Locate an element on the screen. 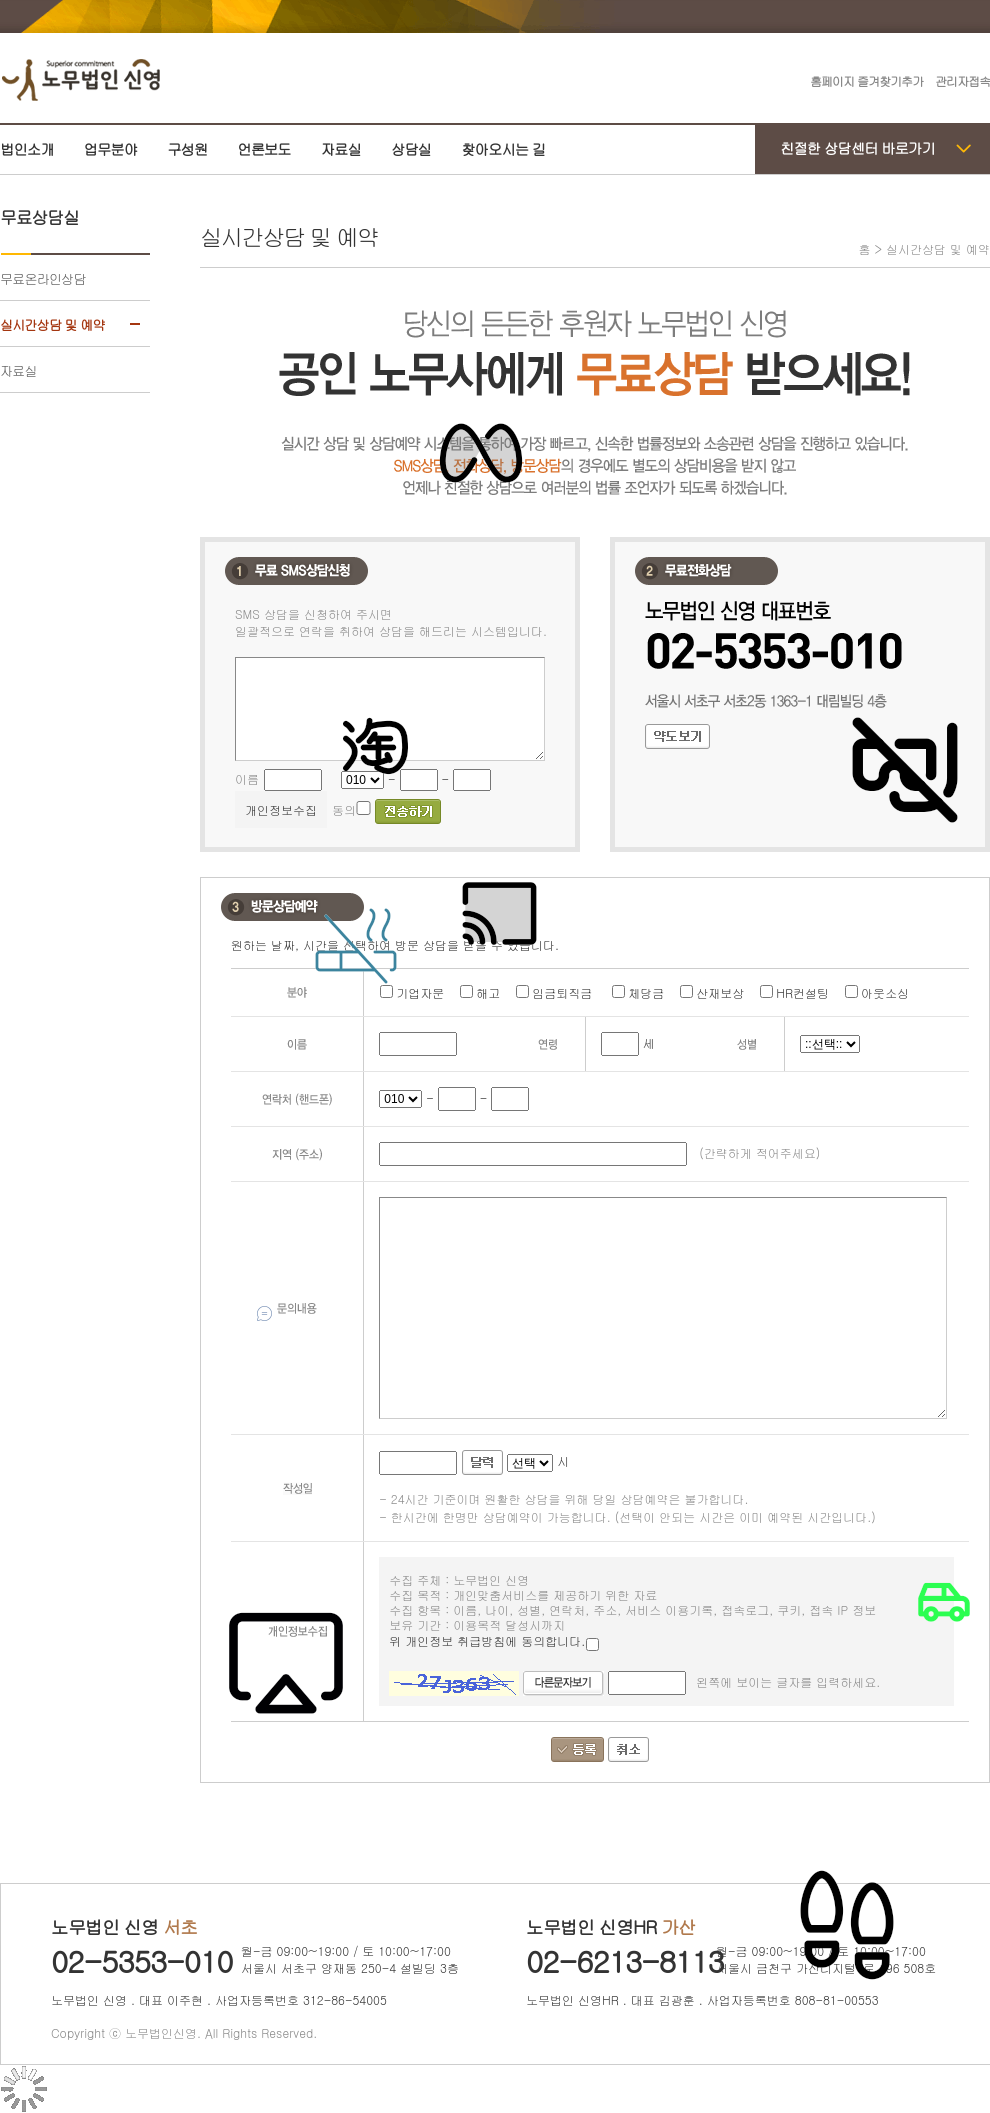 The image size is (990, 2113). disable scuba or diving mode is located at coordinates (905, 770).